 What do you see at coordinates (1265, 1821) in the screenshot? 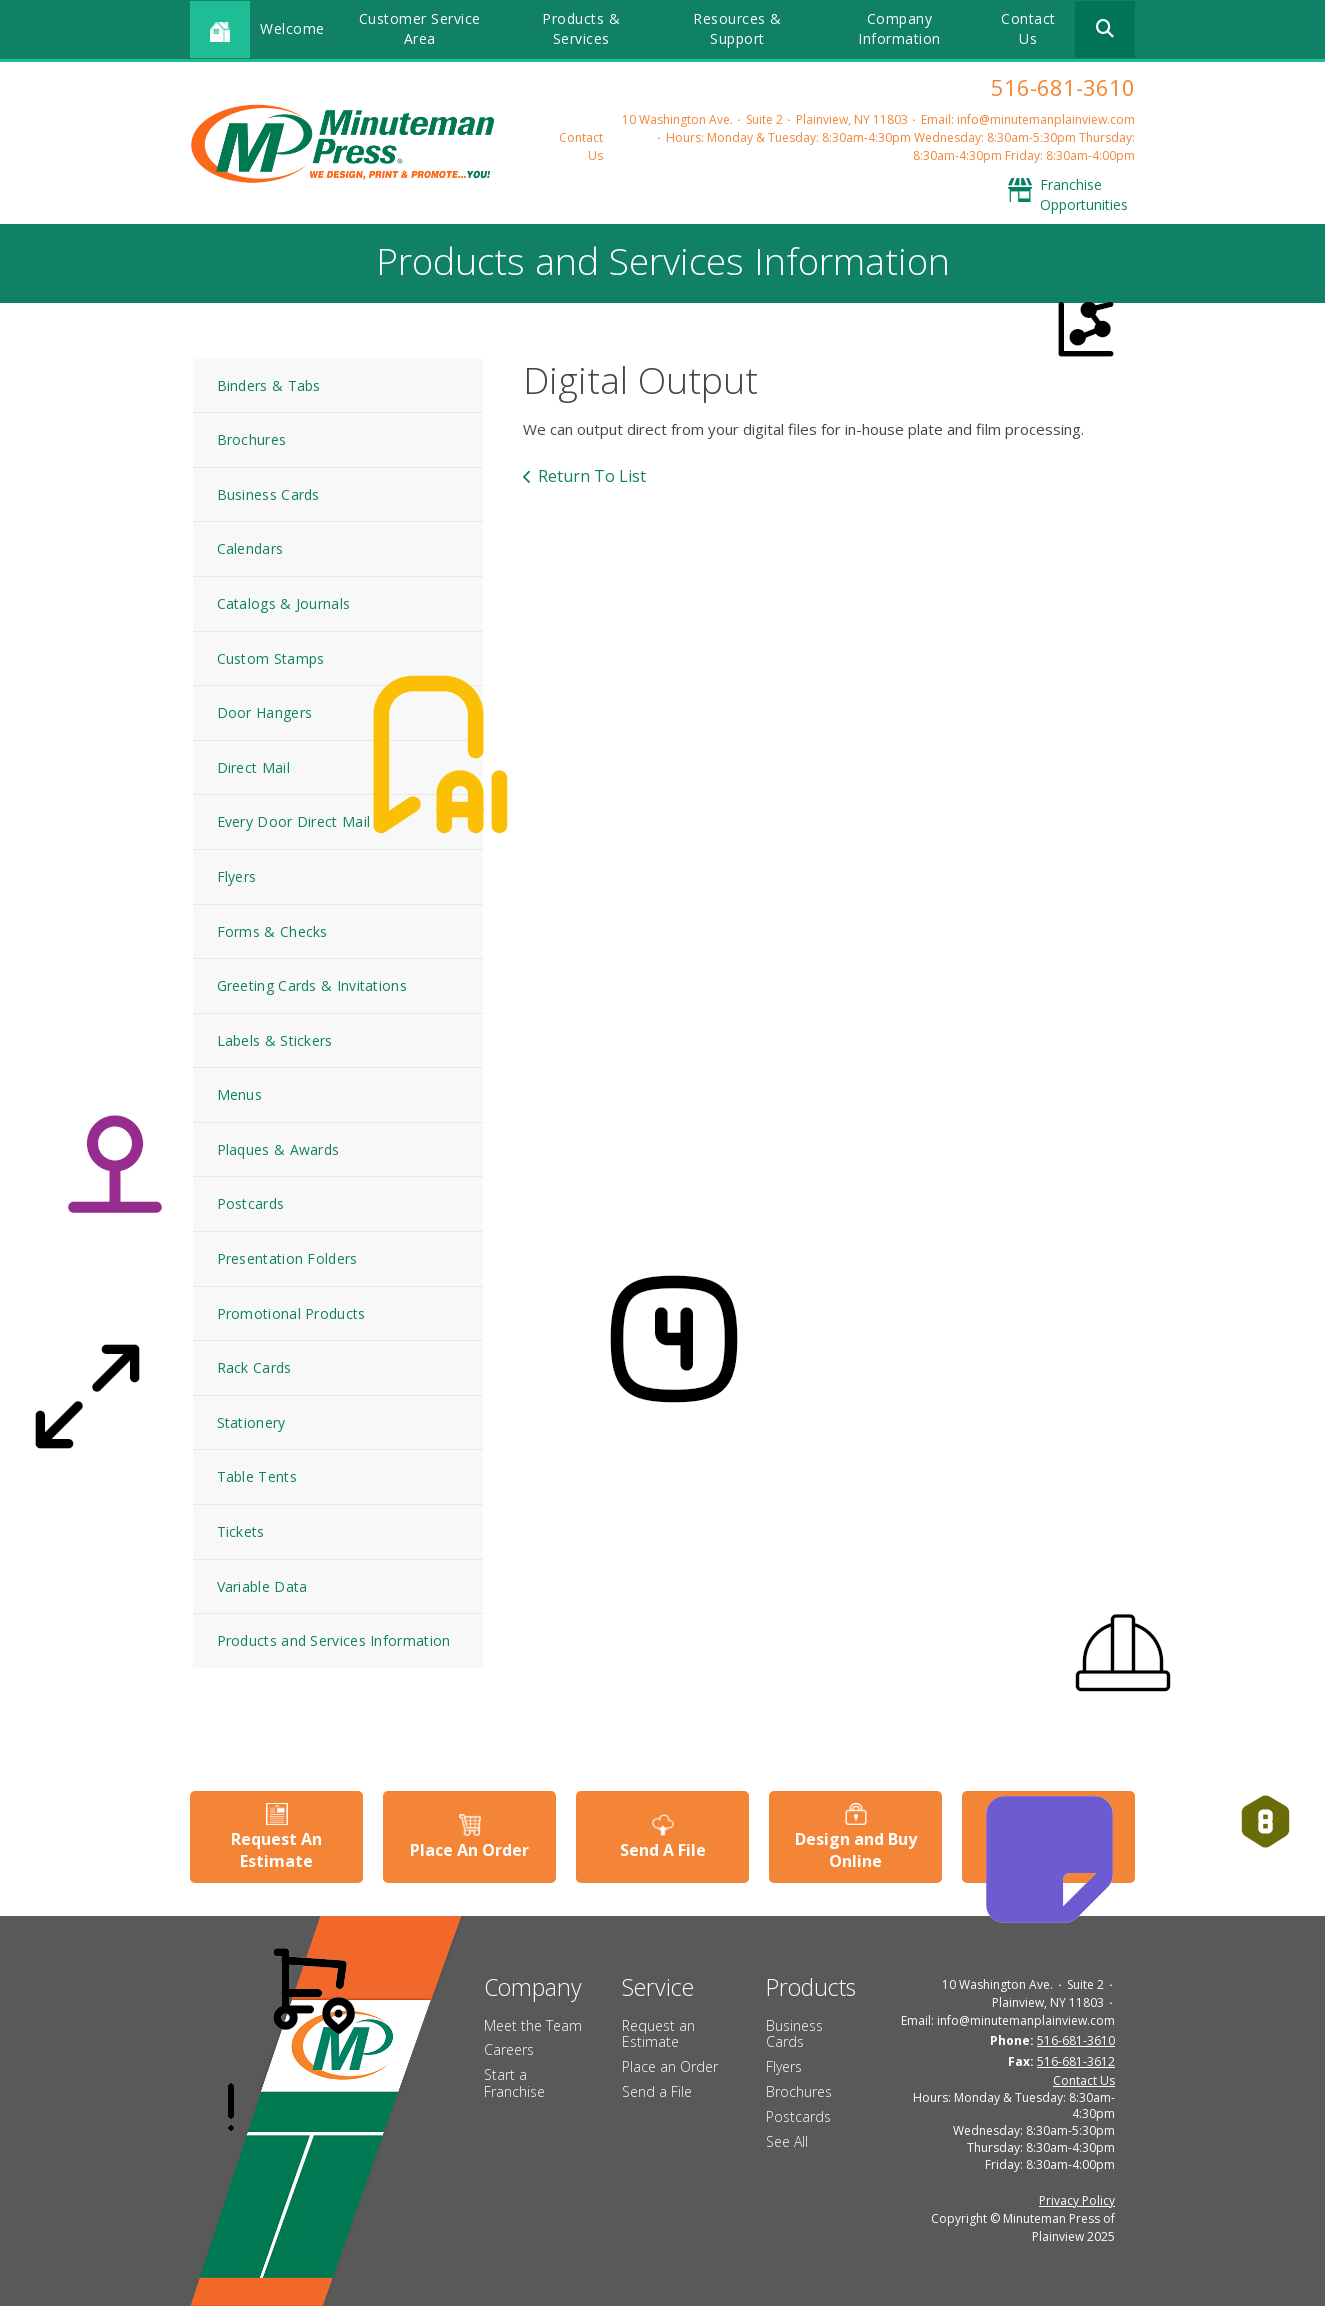
I see `indicates step 8 in a multi-step process` at bounding box center [1265, 1821].